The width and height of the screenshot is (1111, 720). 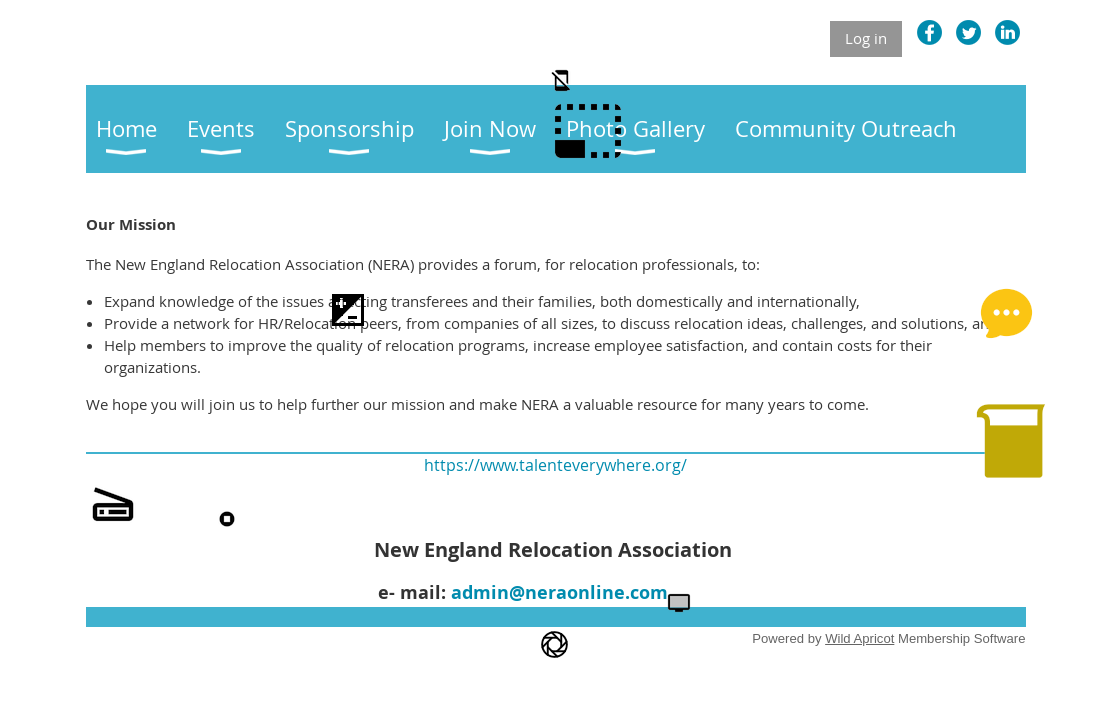 What do you see at coordinates (1006, 312) in the screenshot?
I see `open messaging or chat` at bounding box center [1006, 312].